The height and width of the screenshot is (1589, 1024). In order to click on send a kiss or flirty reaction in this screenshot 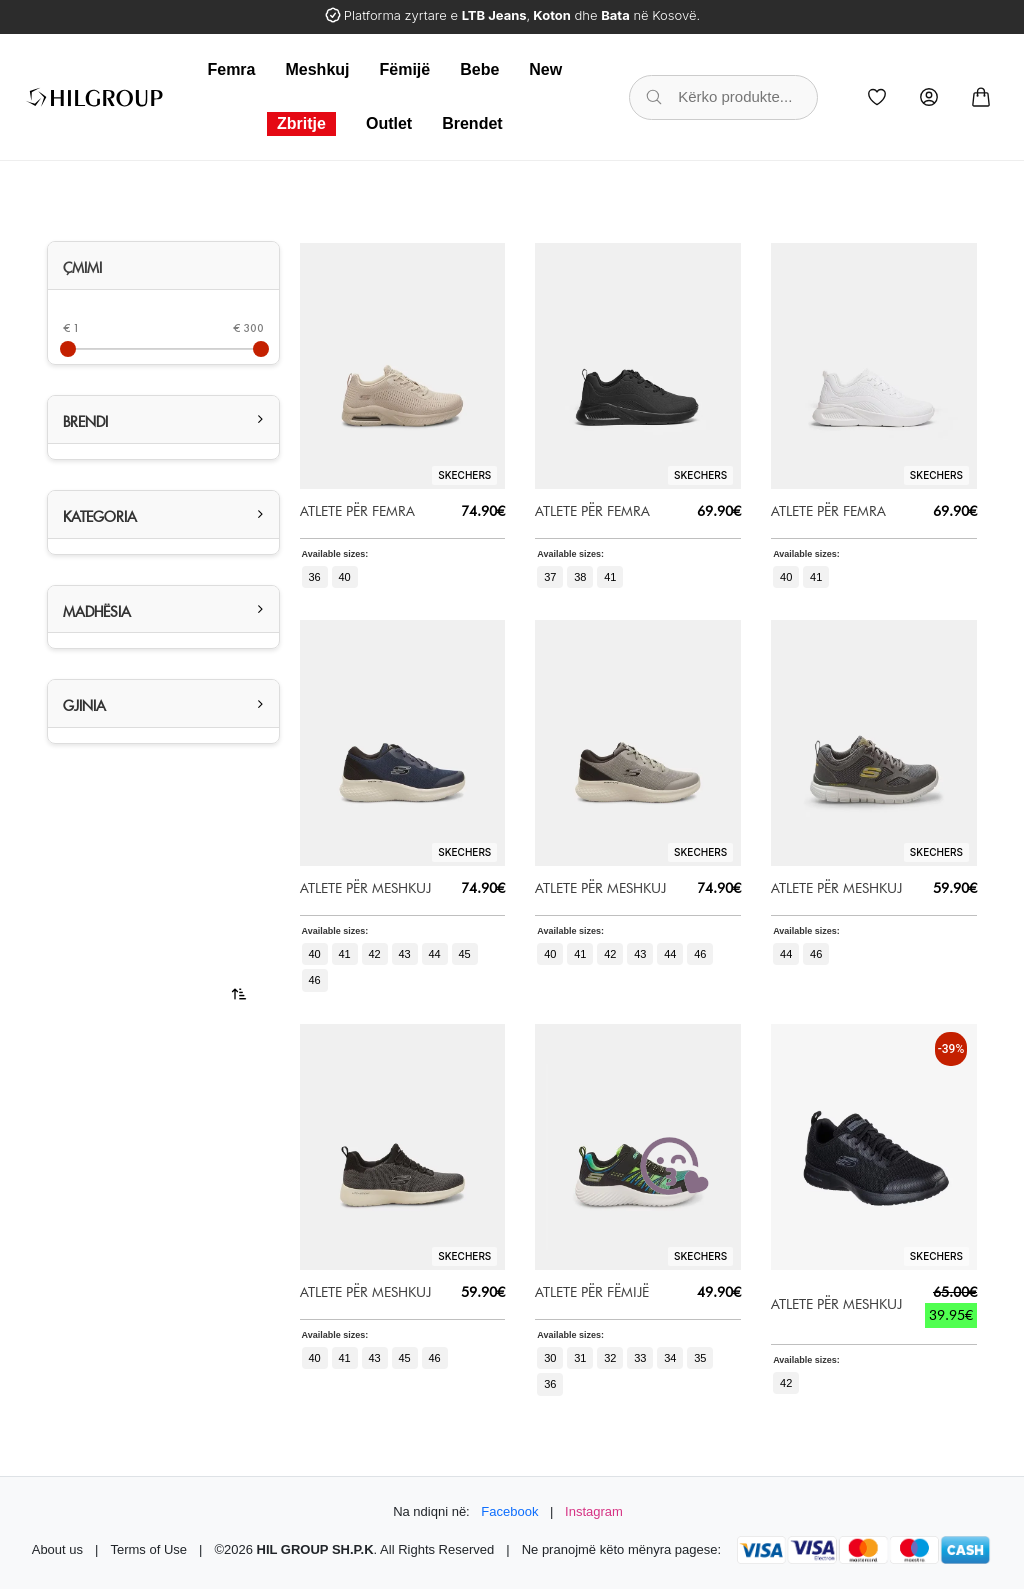, I will do `click(673, 1166)`.